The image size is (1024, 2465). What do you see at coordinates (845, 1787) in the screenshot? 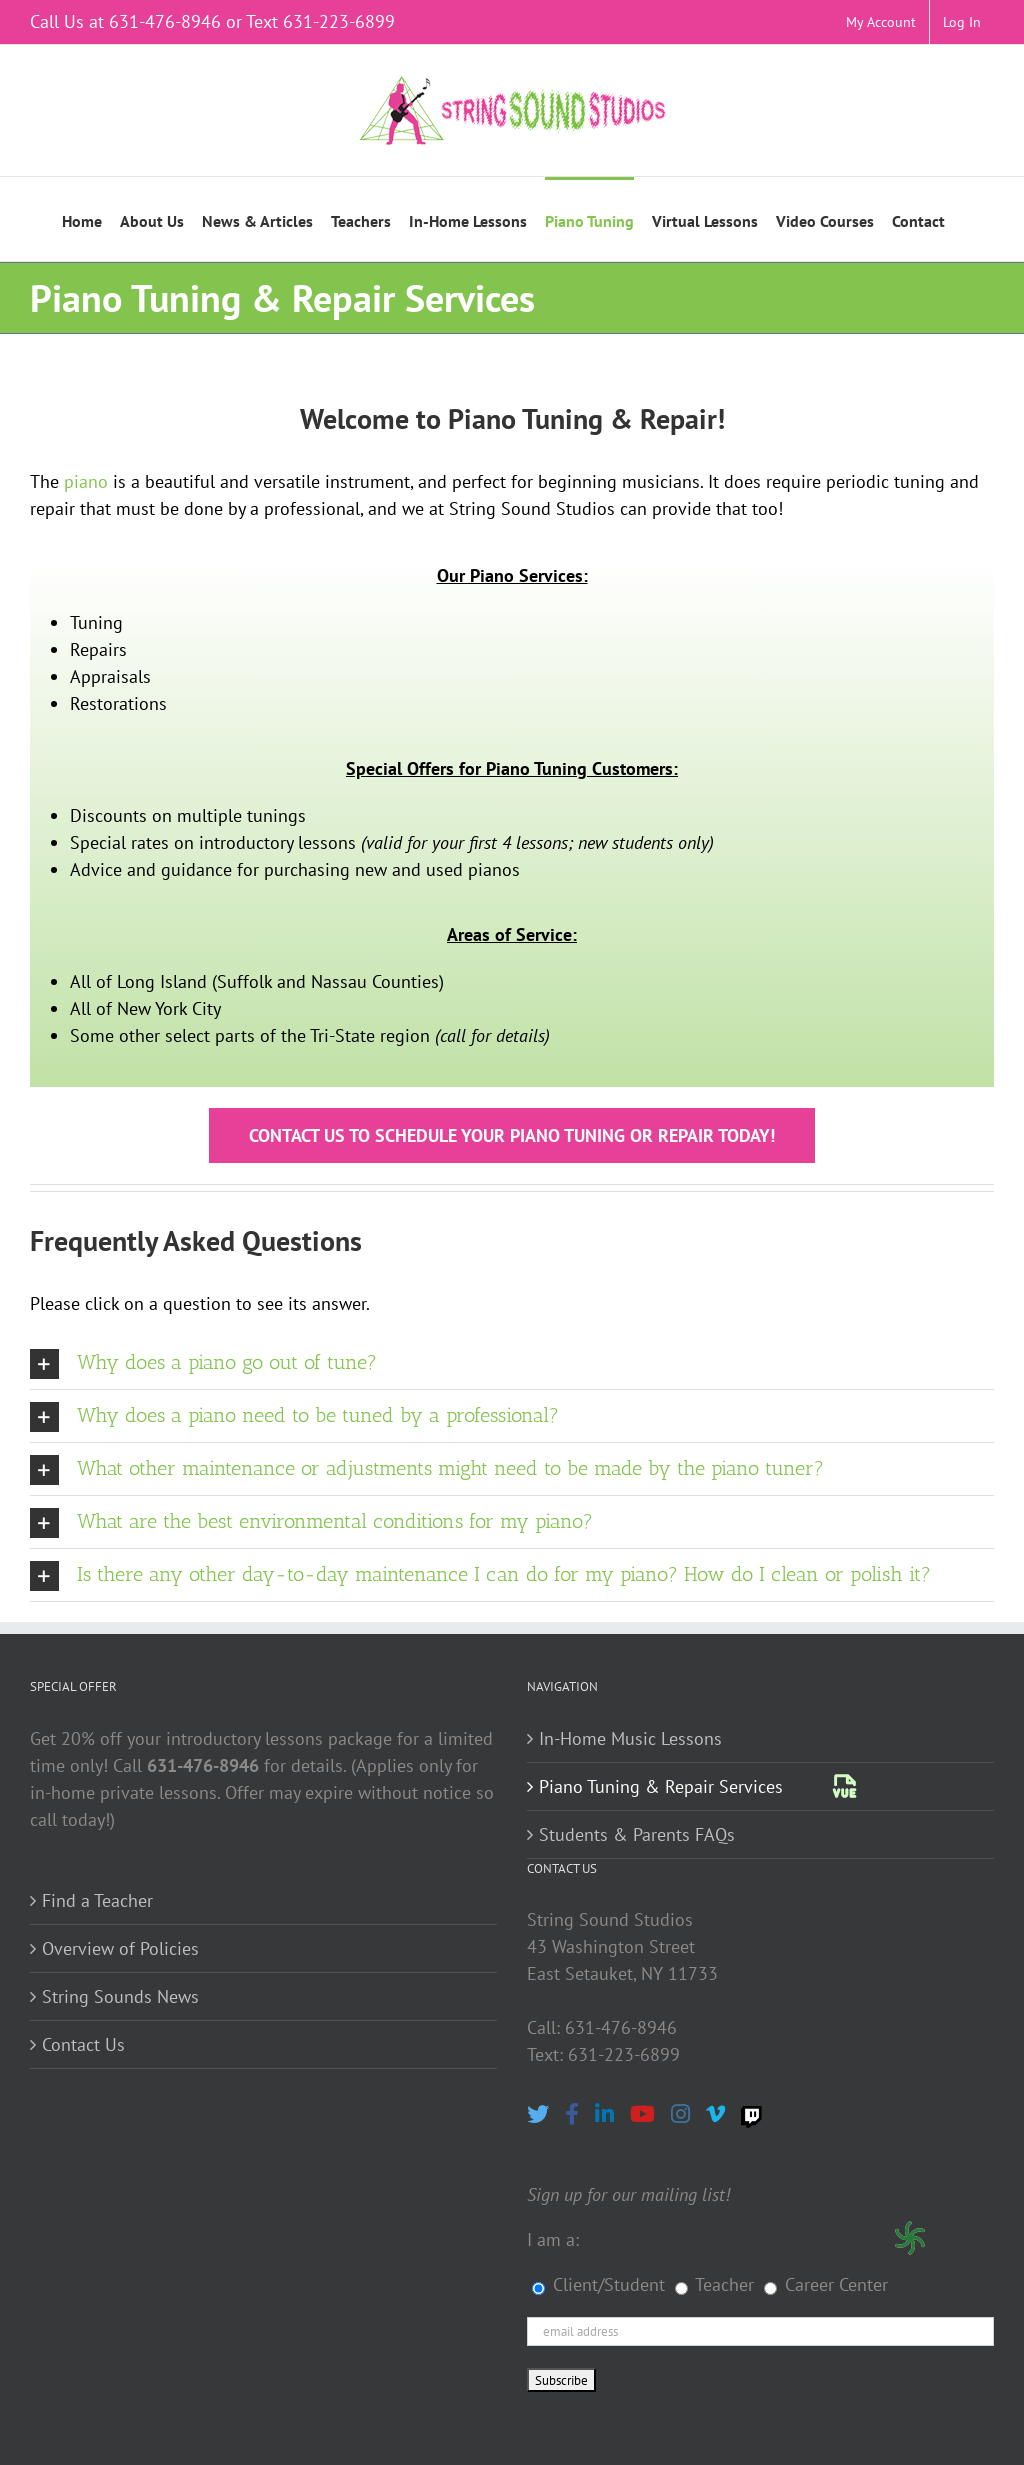
I see `vue.js file type indicator` at bounding box center [845, 1787].